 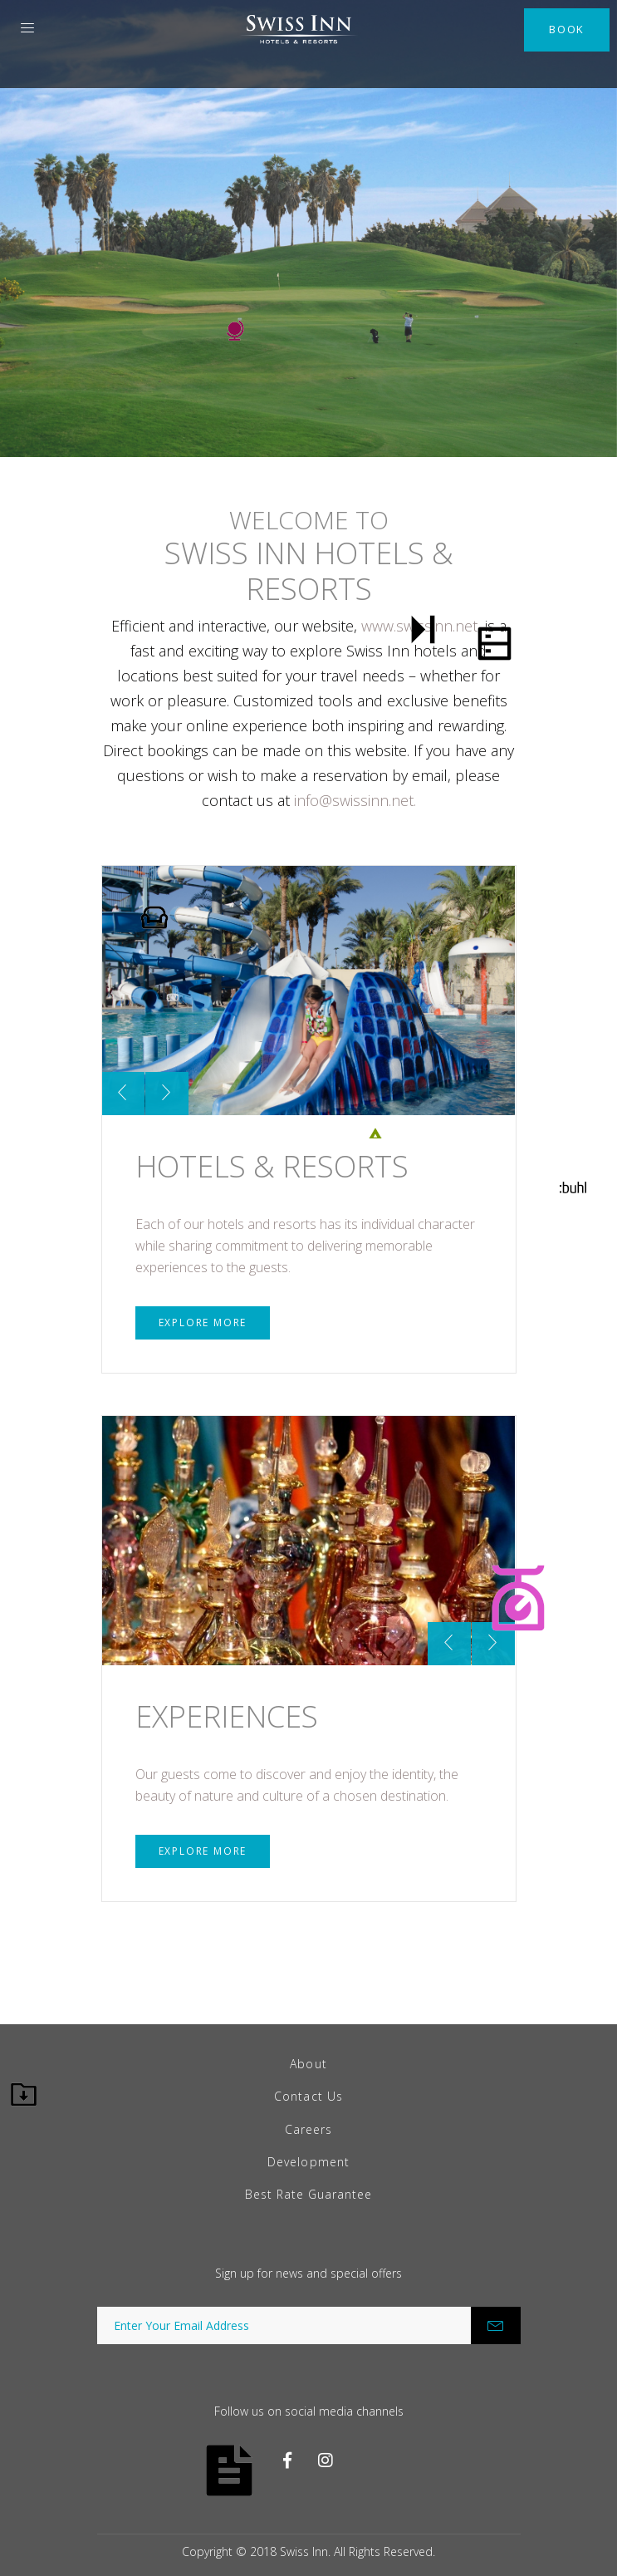 I want to click on access weight or measurement tools, so click(x=518, y=1598).